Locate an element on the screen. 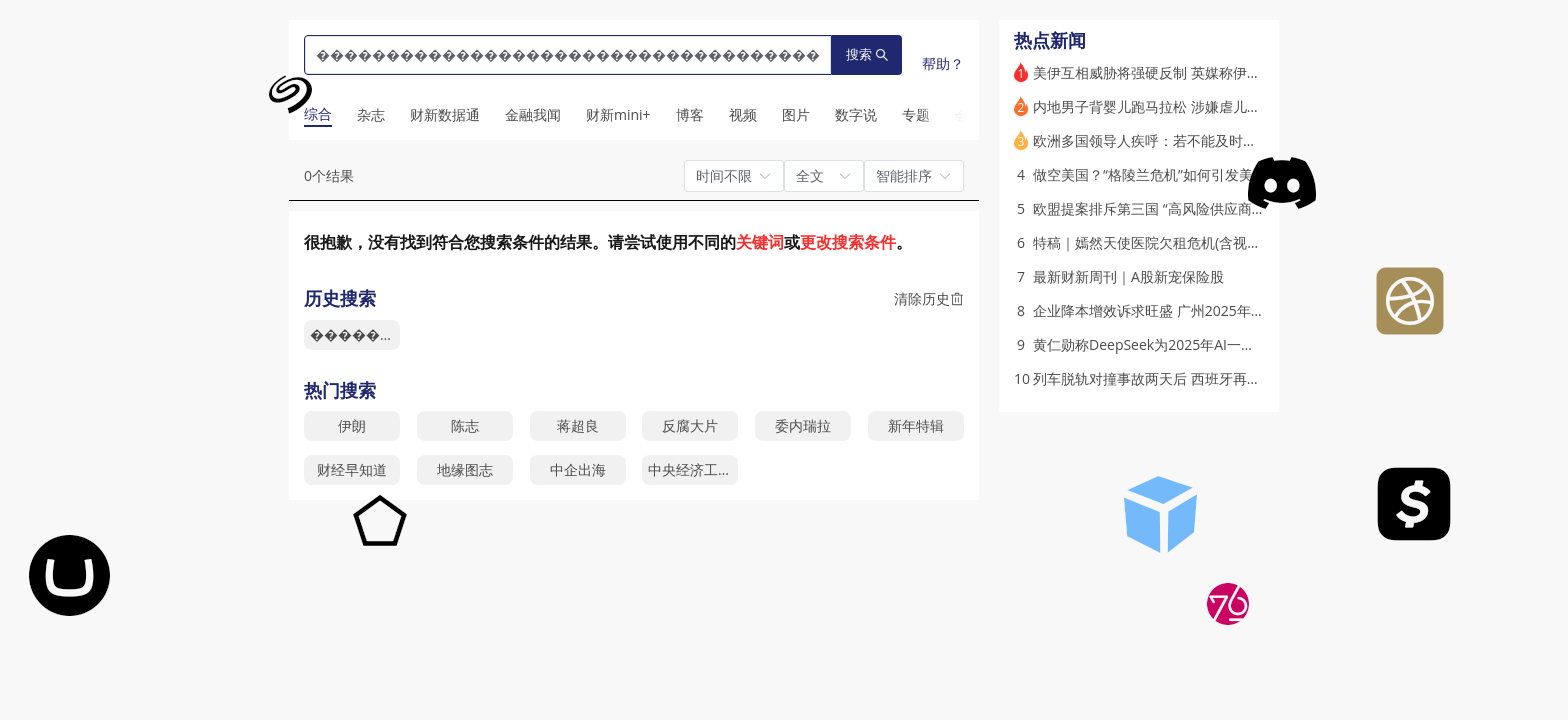 This screenshot has width=1568, height=720. umbraco content management system logo is located at coordinates (69, 575).